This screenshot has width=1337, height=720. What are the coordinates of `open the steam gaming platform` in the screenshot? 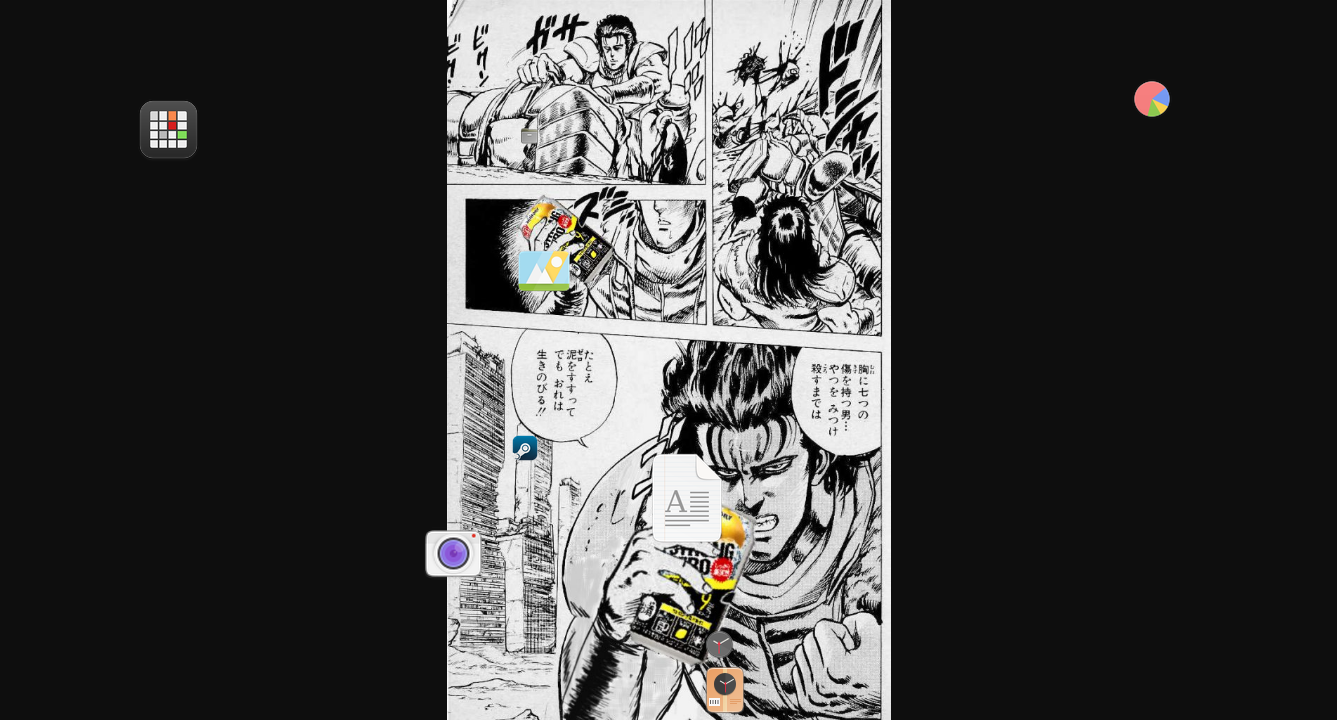 It's located at (525, 448).